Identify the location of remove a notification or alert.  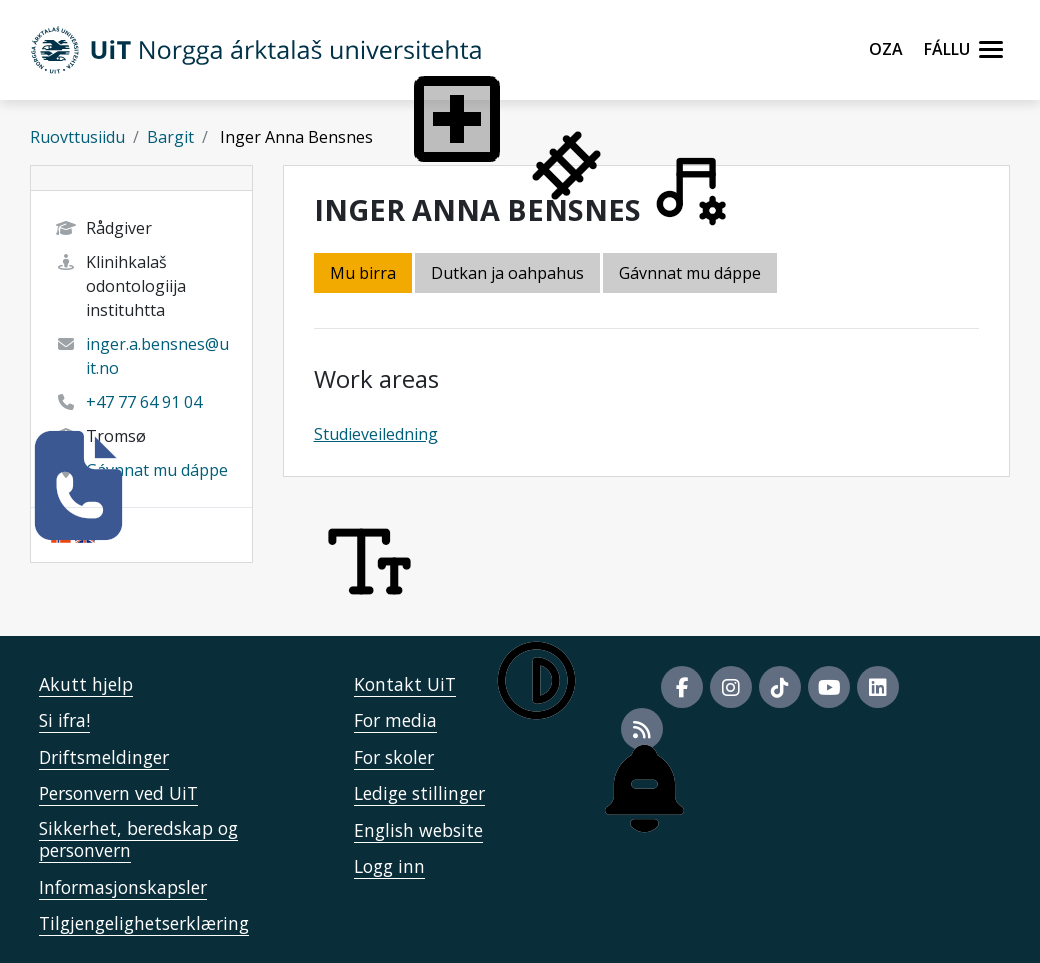
(644, 788).